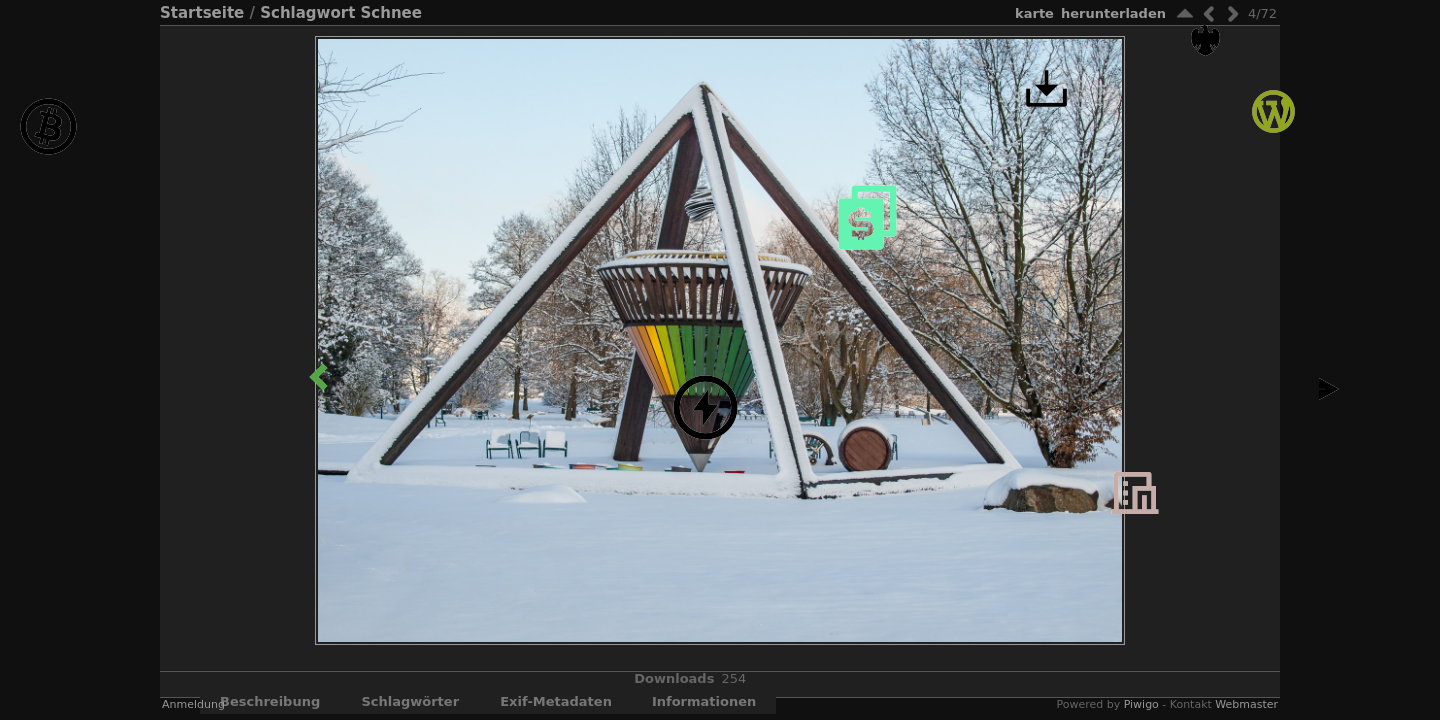 The height and width of the screenshot is (720, 1440). I want to click on navigate to the previous item or screen, so click(319, 377).